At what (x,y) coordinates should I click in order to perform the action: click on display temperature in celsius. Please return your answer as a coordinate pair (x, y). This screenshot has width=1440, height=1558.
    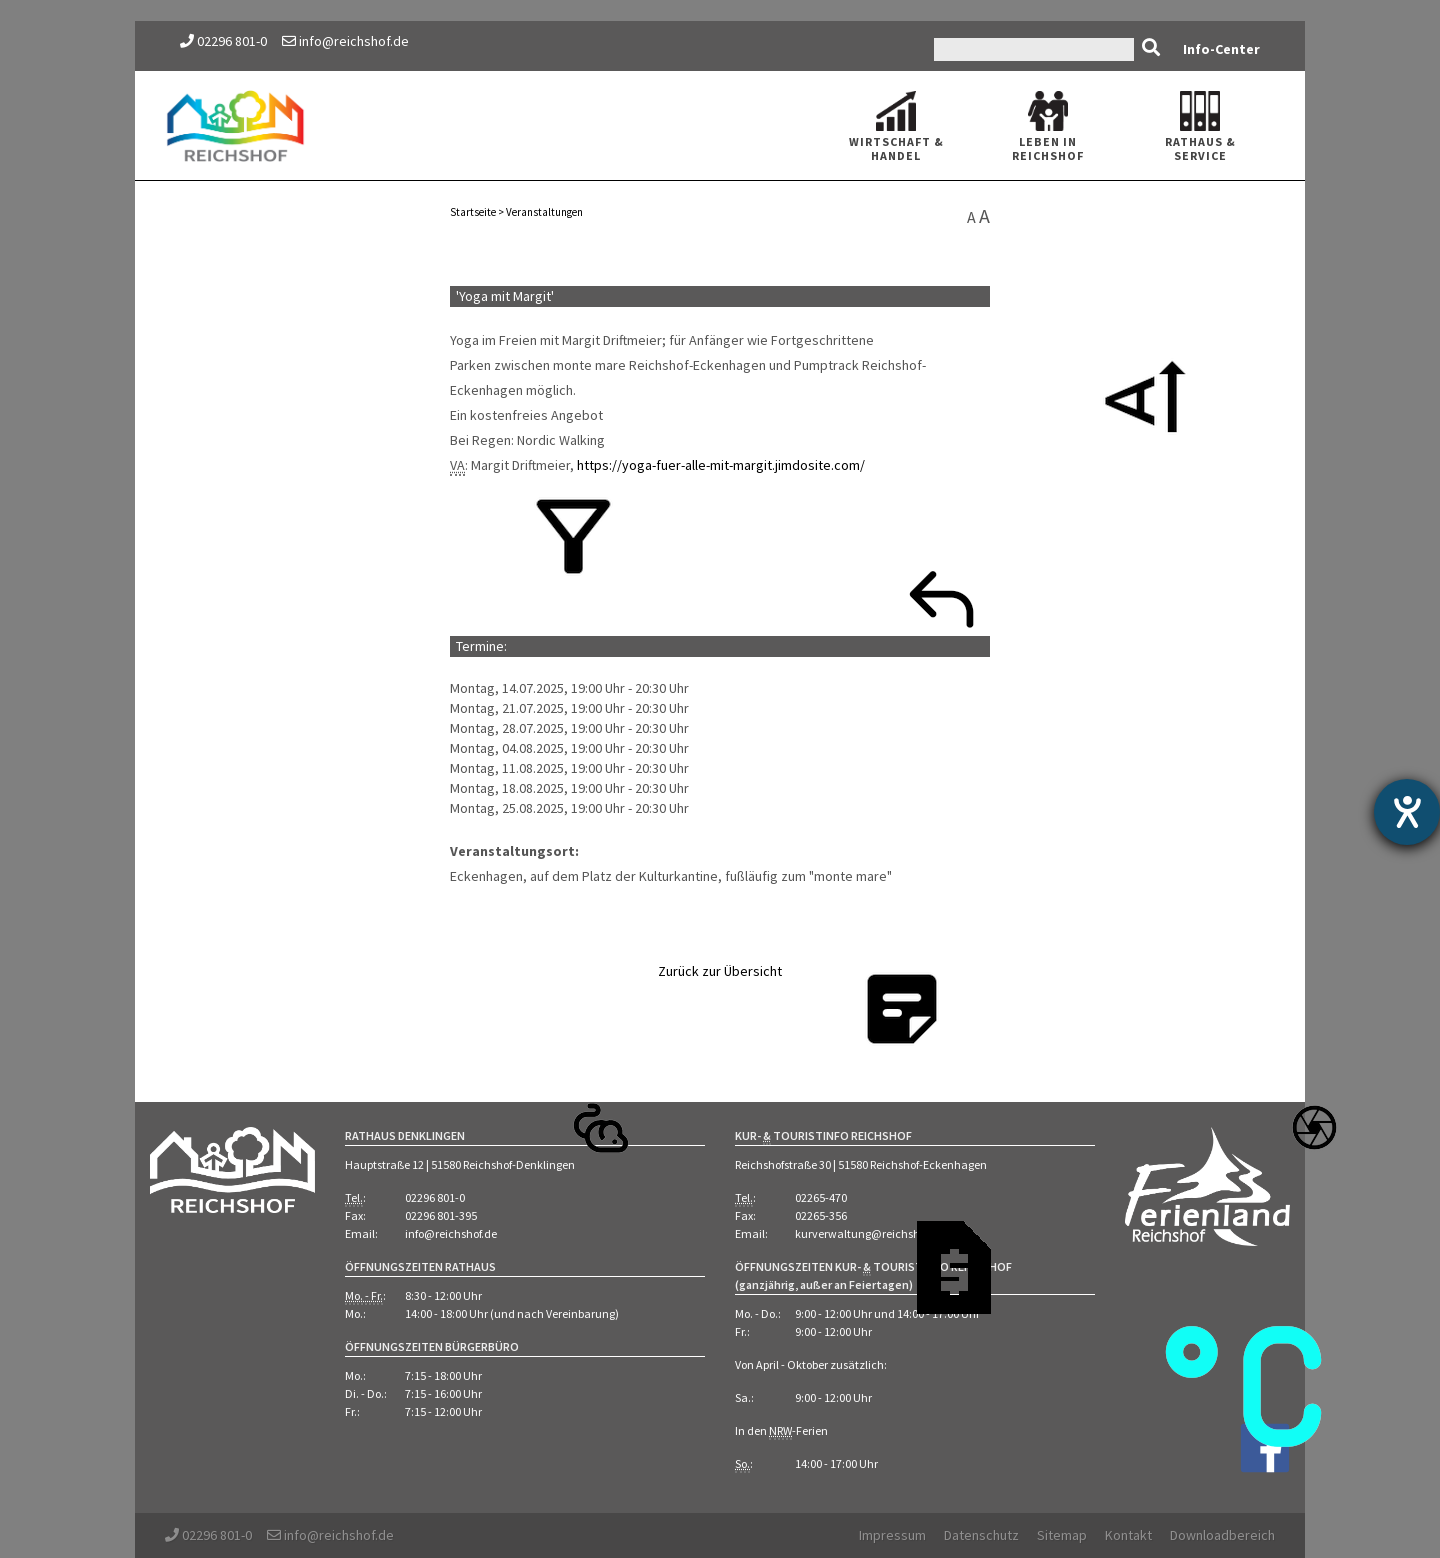
    Looking at the image, I should click on (1243, 1386).